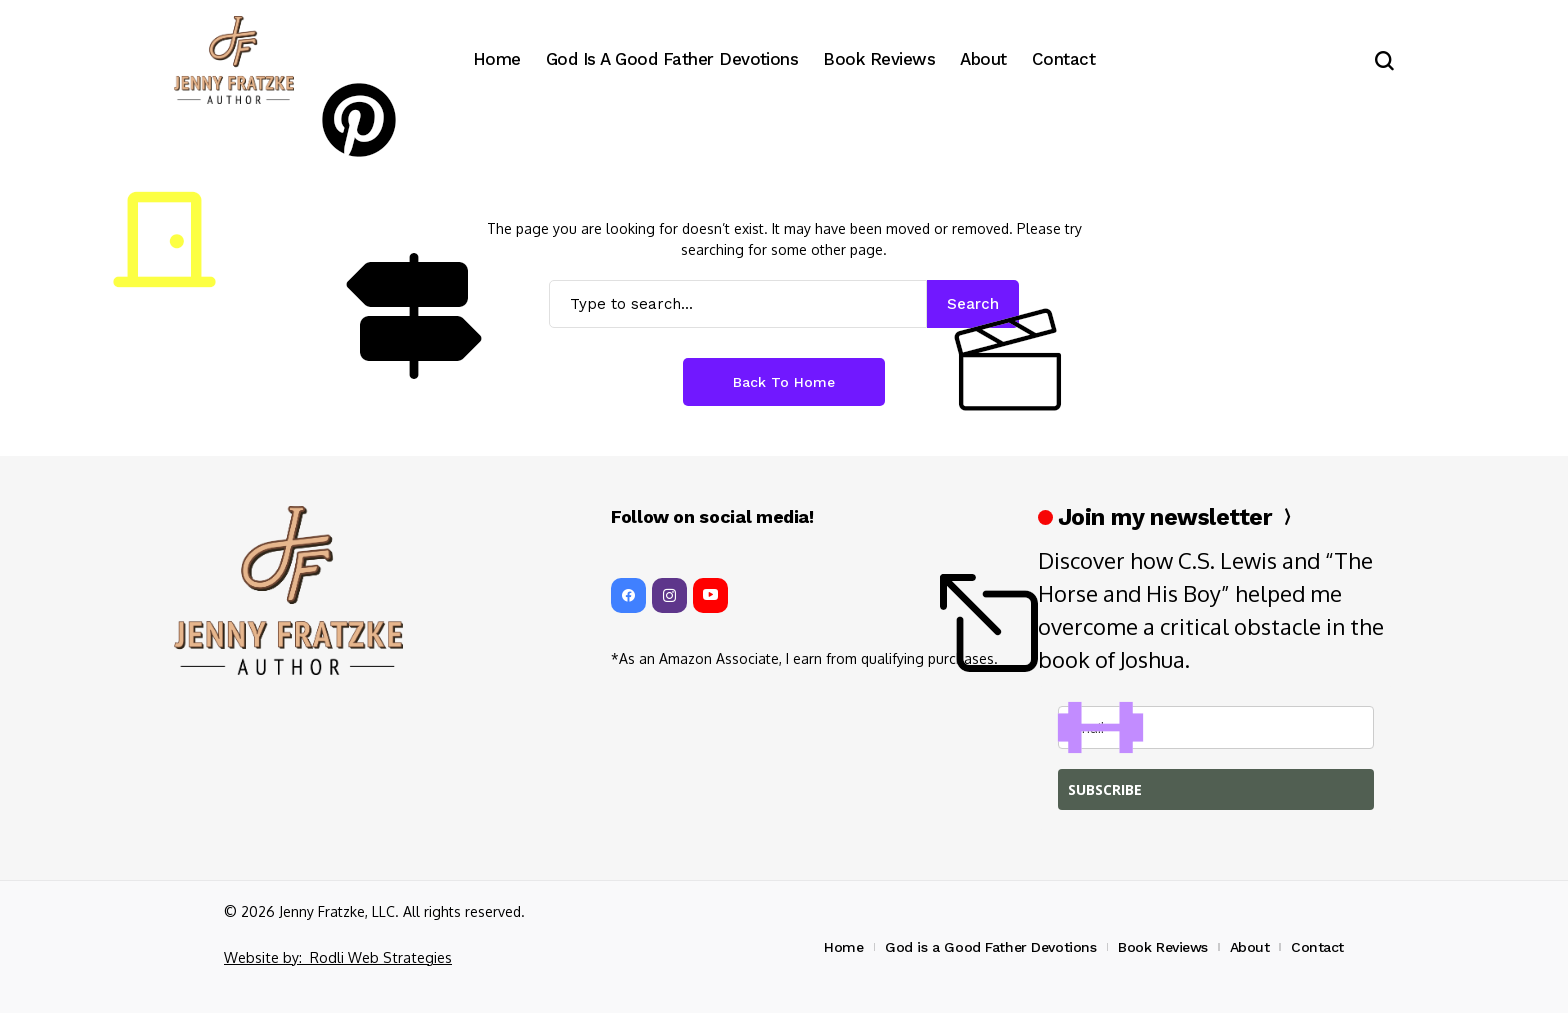 The width and height of the screenshot is (1568, 1013). What do you see at coordinates (1010, 364) in the screenshot?
I see `access video or movie content` at bounding box center [1010, 364].